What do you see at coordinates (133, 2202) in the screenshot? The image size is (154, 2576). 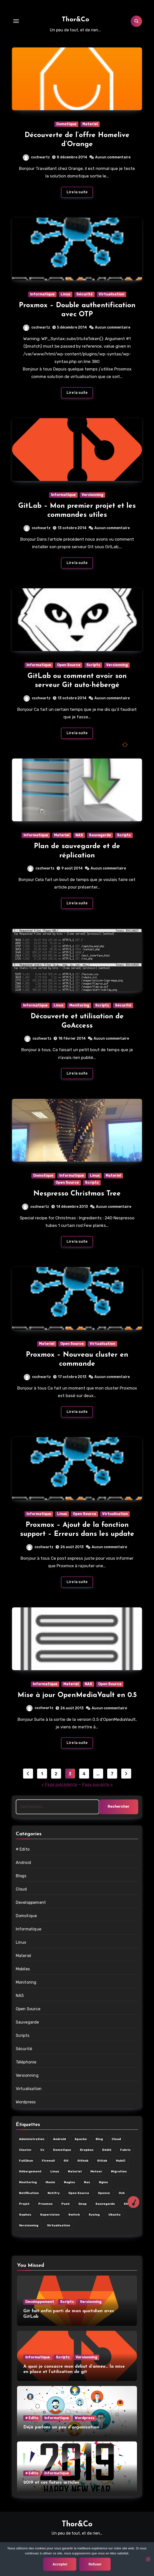 I see `view system performance or speed metrics` at bounding box center [133, 2202].